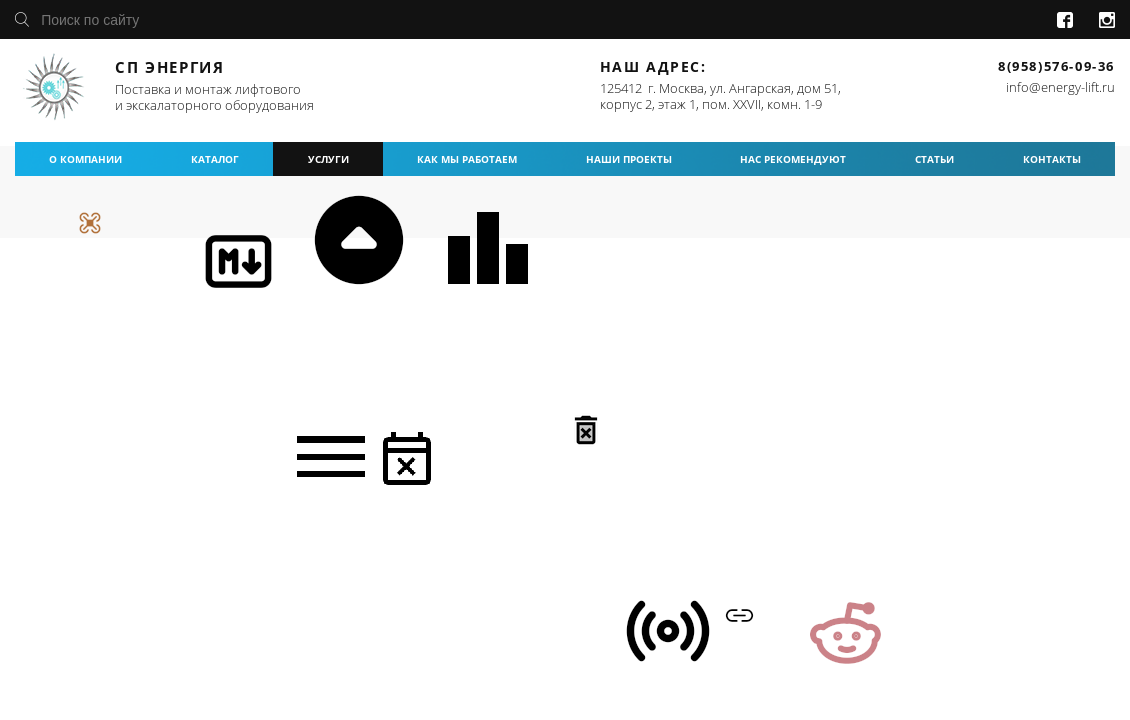 The height and width of the screenshot is (720, 1130). I want to click on format text using markdown syntax, so click(238, 261).